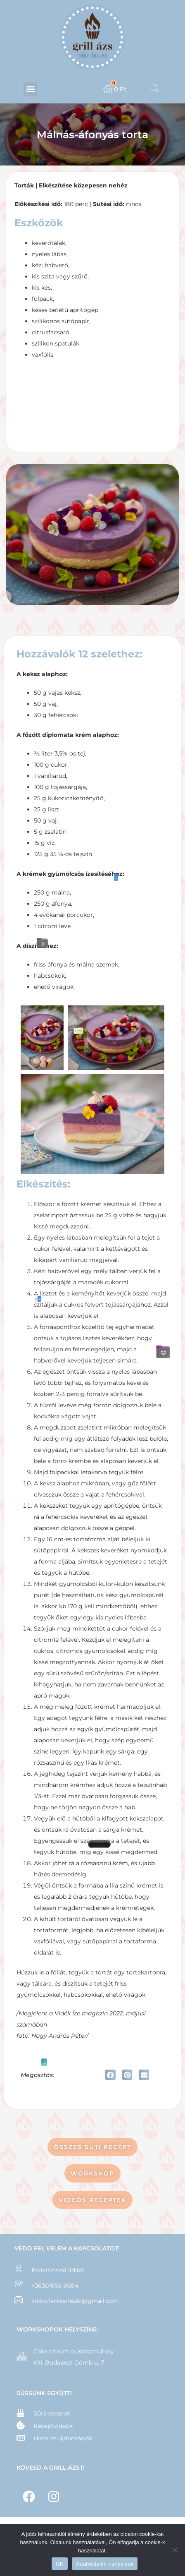 The width and height of the screenshot is (185, 2576). What do you see at coordinates (44, 2062) in the screenshot?
I see `open or extract a compressed zip file` at bounding box center [44, 2062].